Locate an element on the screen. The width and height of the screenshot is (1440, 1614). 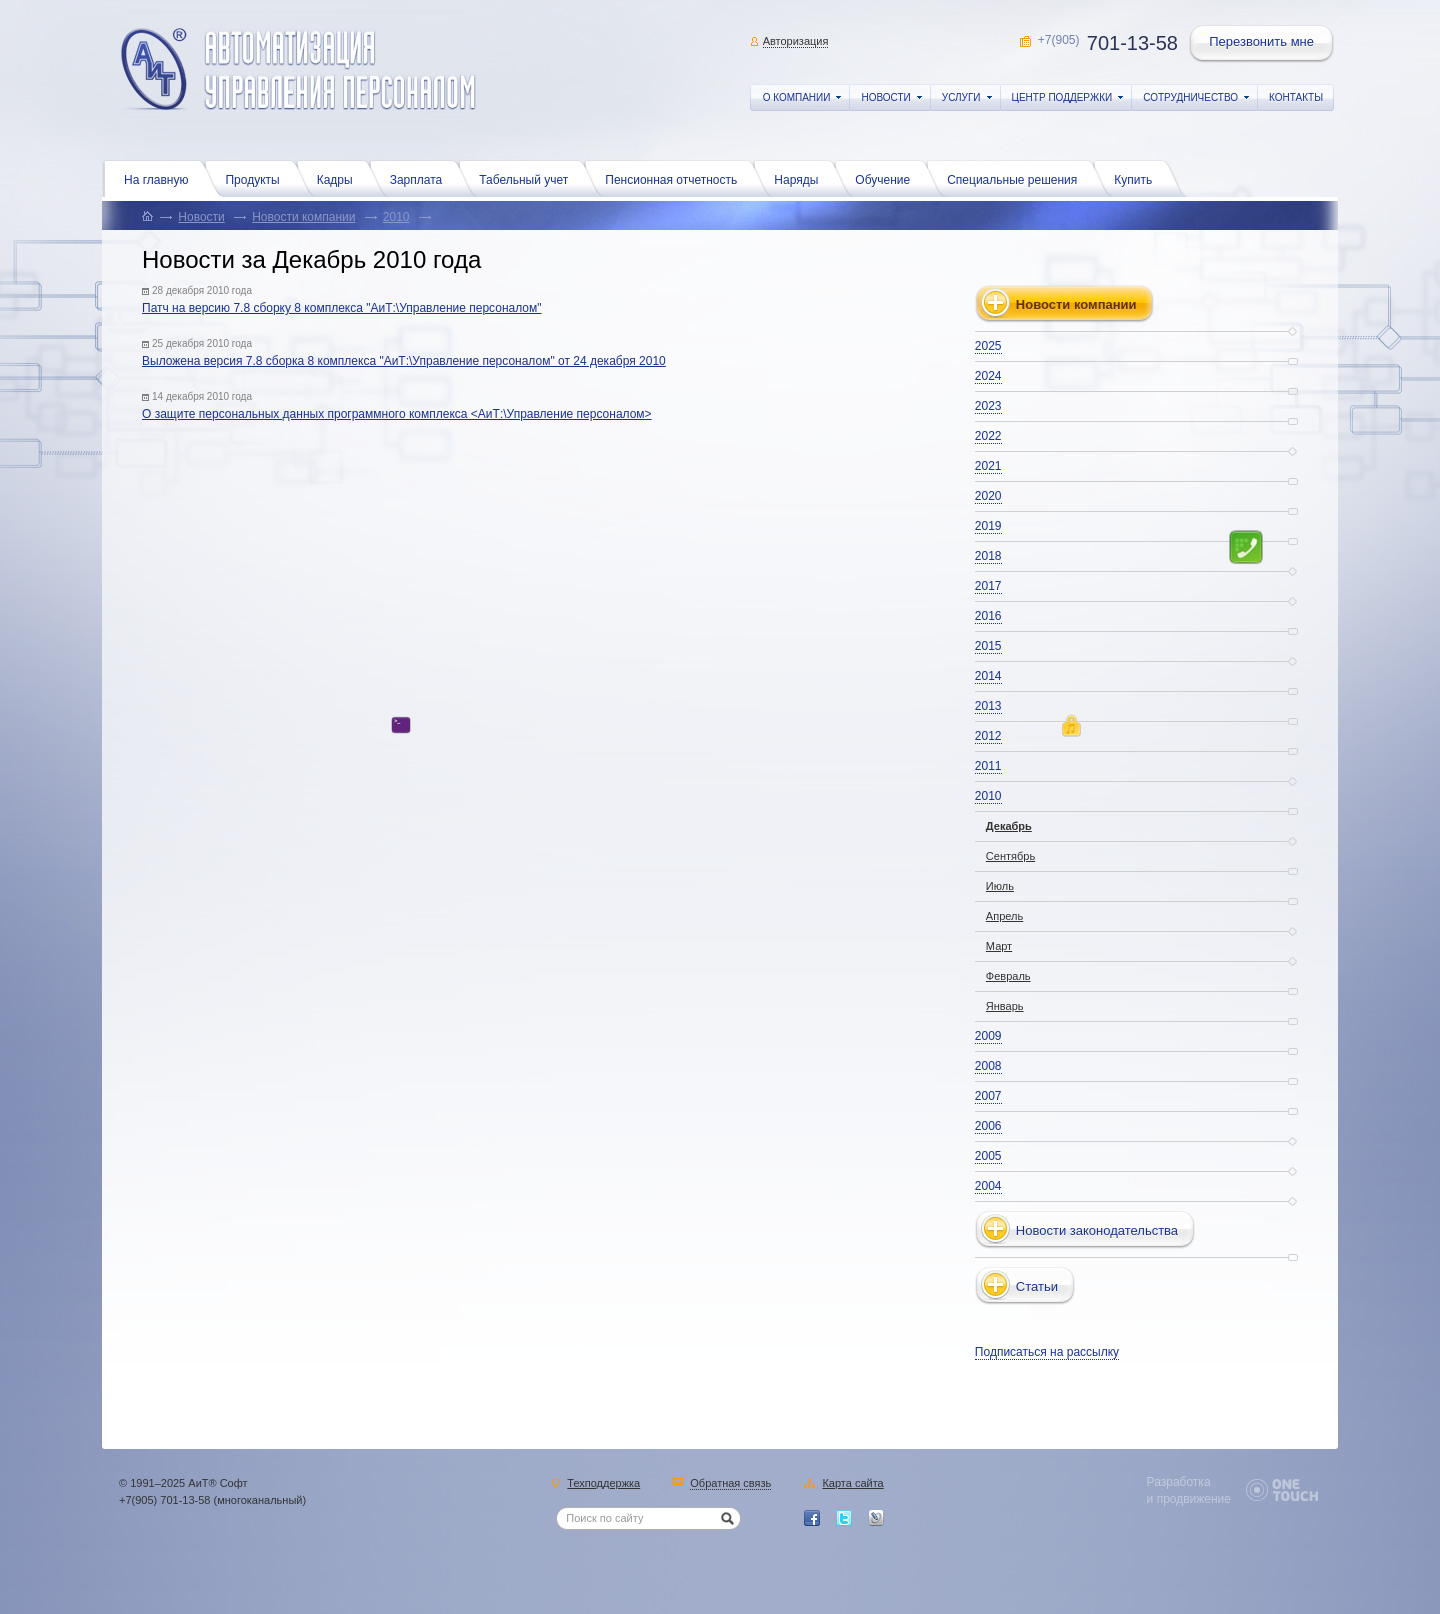
open the phone calls app is located at coordinates (1246, 547).